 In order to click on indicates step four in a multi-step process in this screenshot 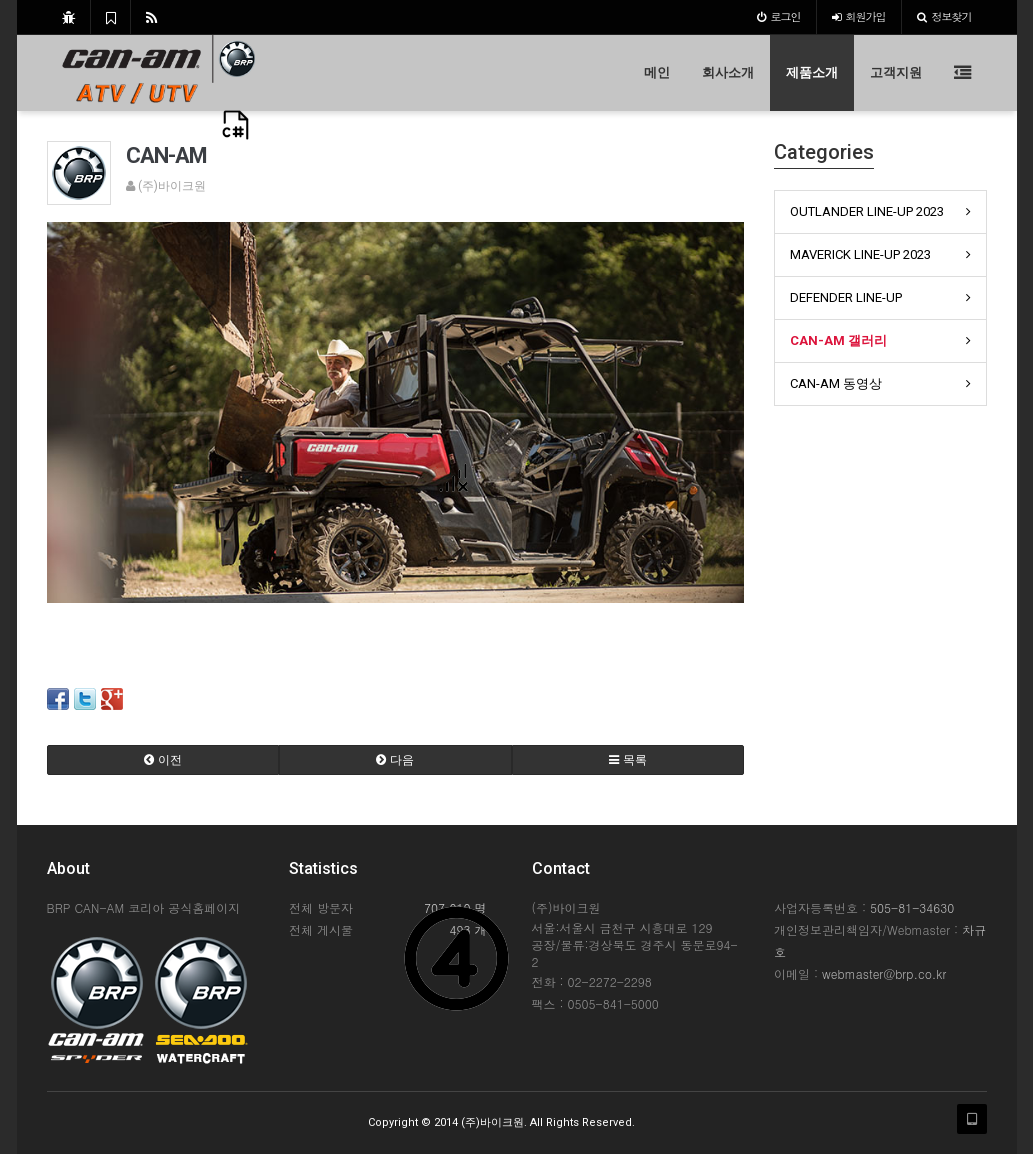, I will do `click(456, 958)`.